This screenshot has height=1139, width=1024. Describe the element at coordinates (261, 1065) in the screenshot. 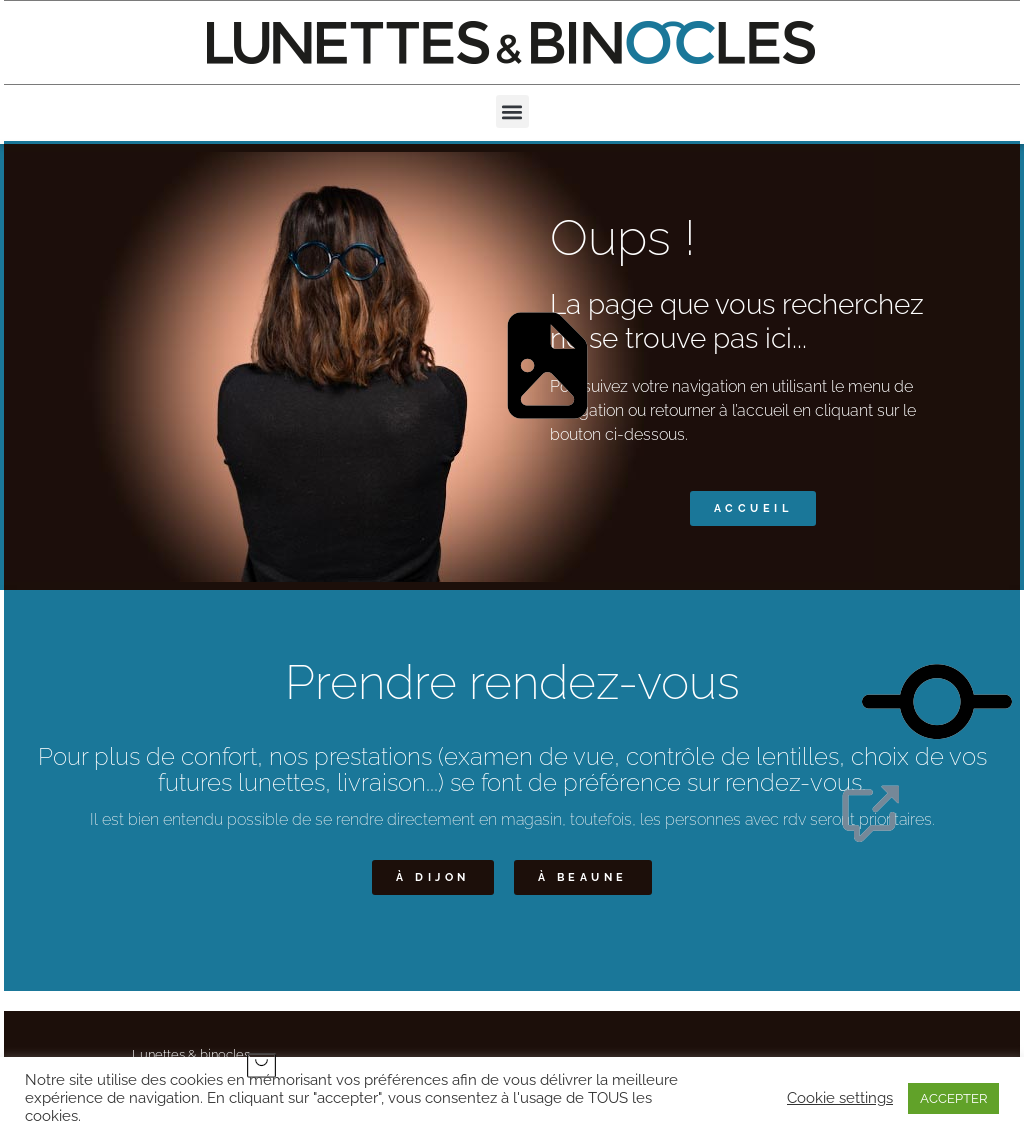

I see `view your shopping bag` at that location.